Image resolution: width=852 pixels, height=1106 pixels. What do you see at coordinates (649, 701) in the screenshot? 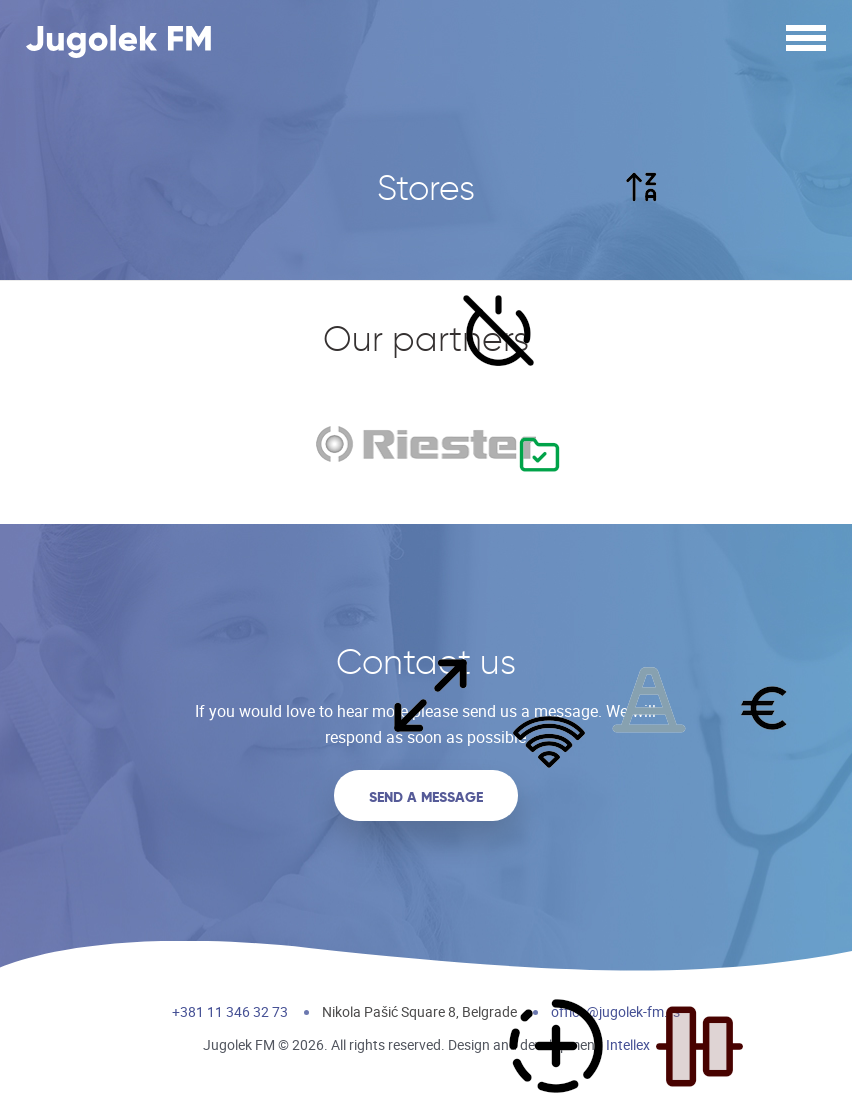
I see `indicates construction or maintenance in progress` at bounding box center [649, 701].